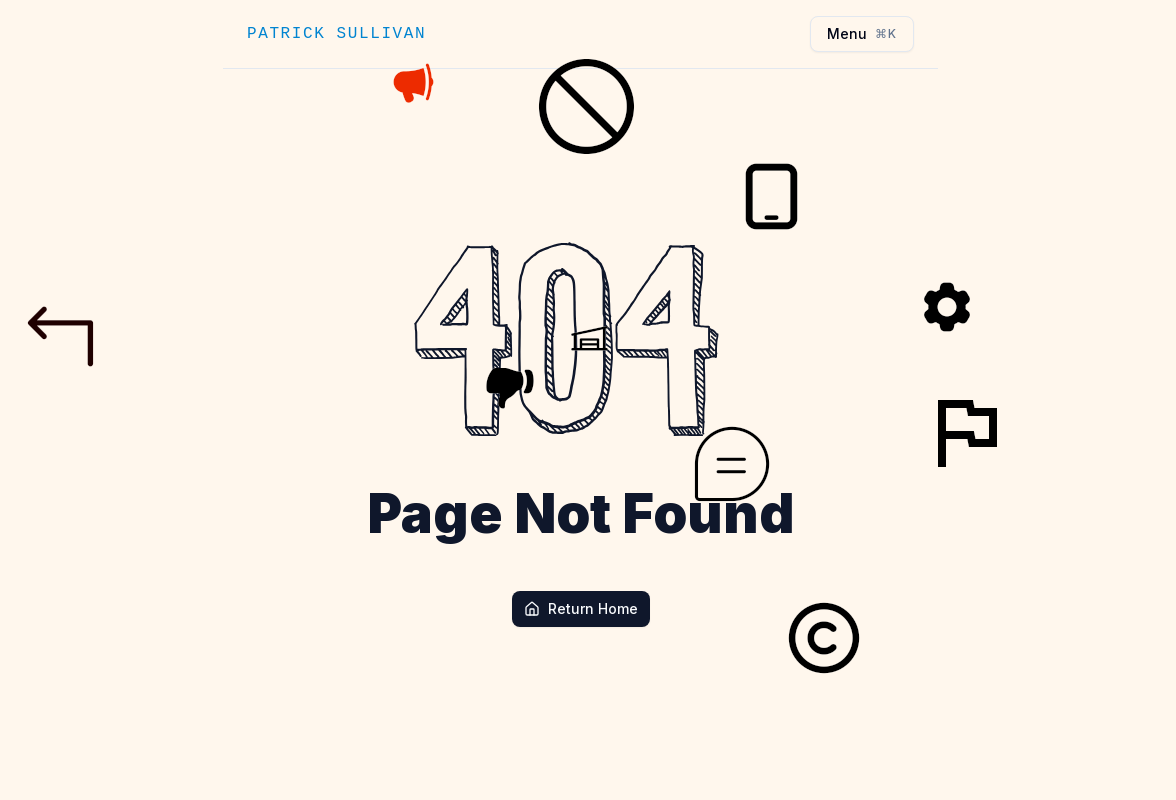 The height and width of the screenshot is (800, 1176). Describe the element at coordinates (965, 431) in the screenshot. I see `flag or bookmark an item for later` at that location.